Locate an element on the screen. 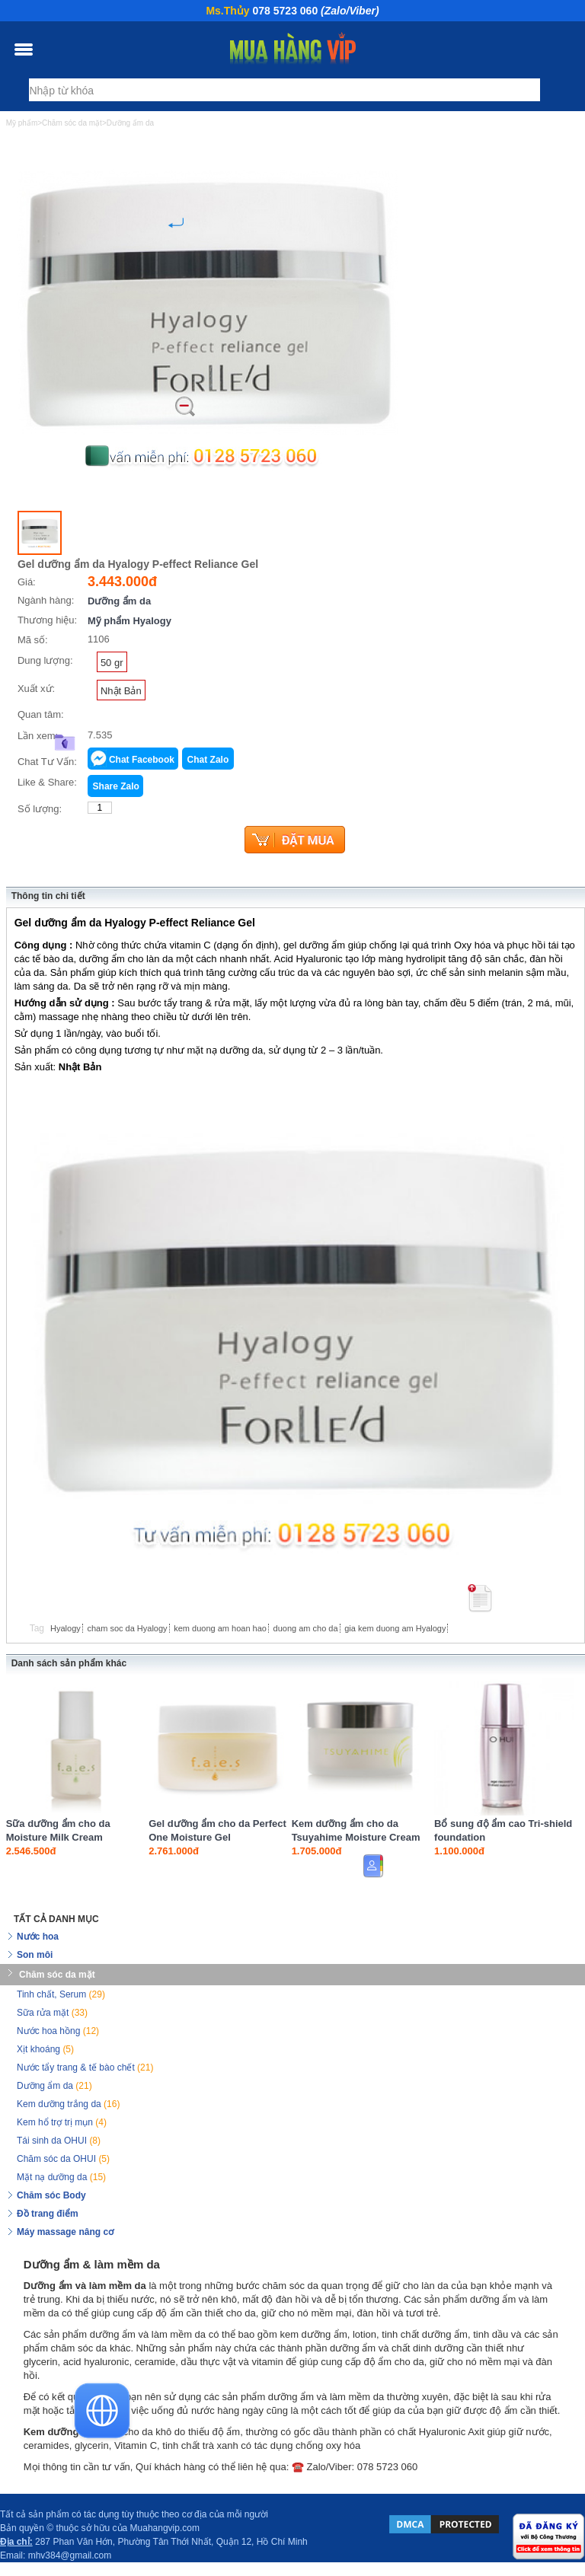  open the contacts app is located at coordinates (373, 1866).